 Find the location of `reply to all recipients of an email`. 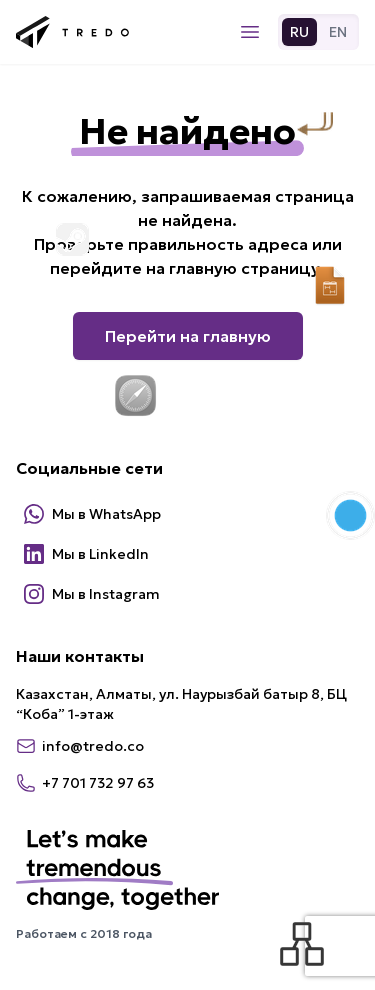

reply to all recipients of an email is located at coordinates (314, 121).